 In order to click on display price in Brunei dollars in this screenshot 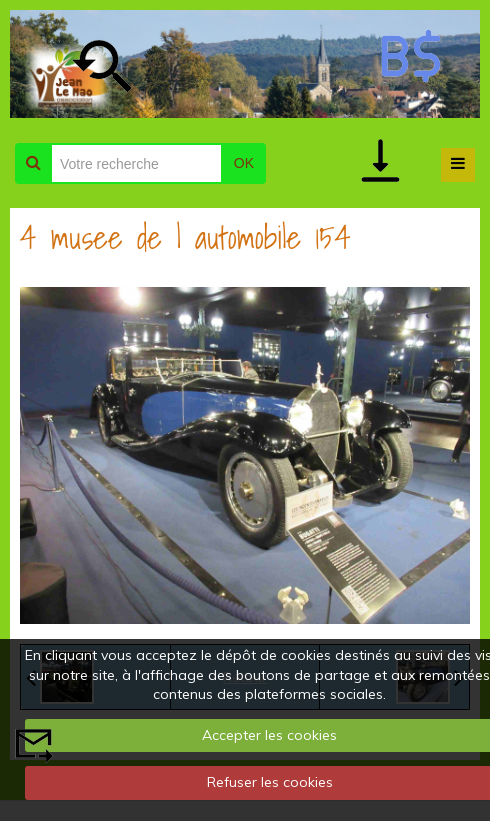, I will do `click(411, 56)`.